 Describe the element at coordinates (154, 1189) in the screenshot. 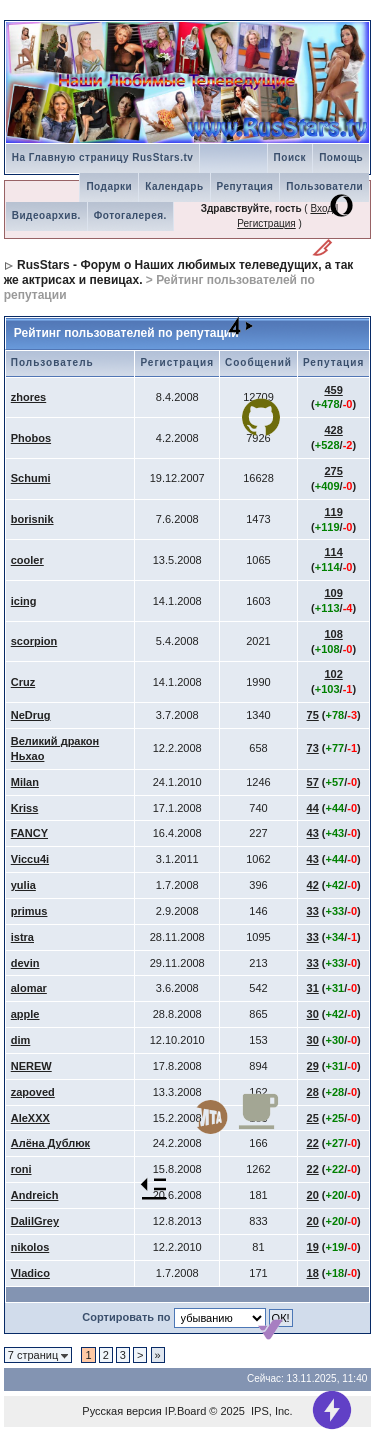

I see `collapse the sidebar menu` at that location.